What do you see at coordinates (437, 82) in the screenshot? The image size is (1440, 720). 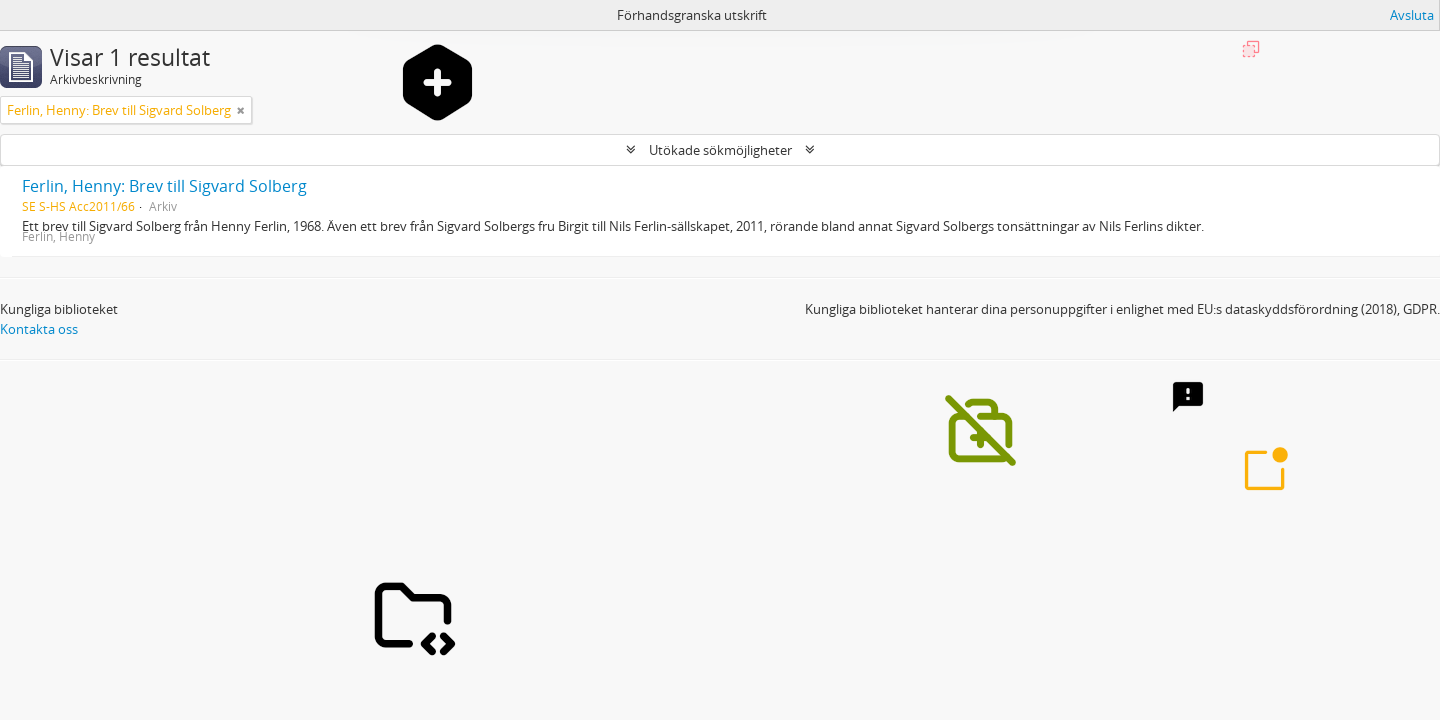 I see `add a new item or module` at bounding box center [437, 82].